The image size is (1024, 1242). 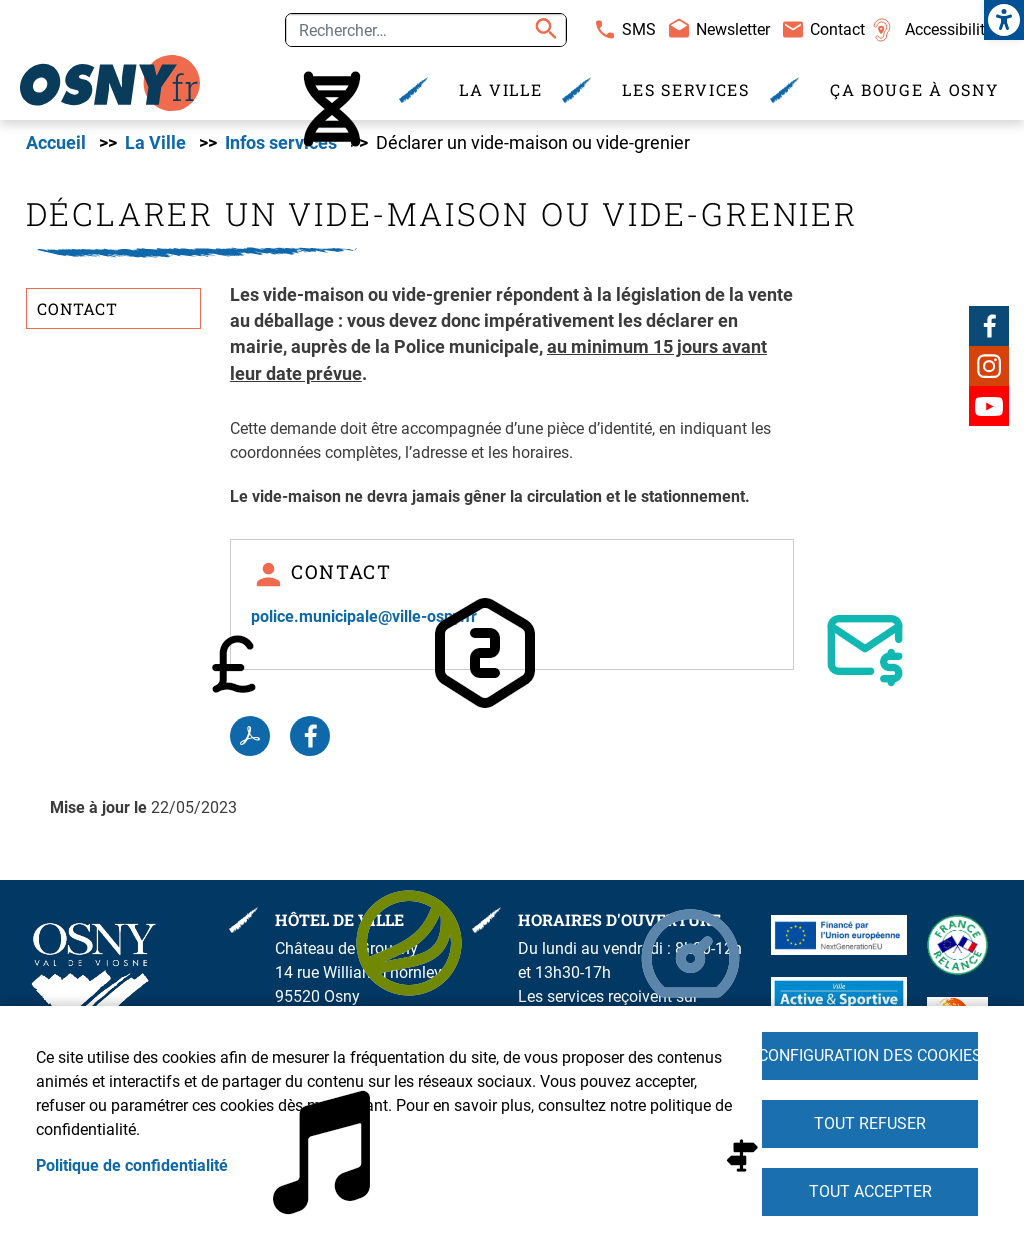 What do you see at coordinates (409, 943) in the screenshot?
I see `pepsi brand logo` at bounding box center [409, 943].